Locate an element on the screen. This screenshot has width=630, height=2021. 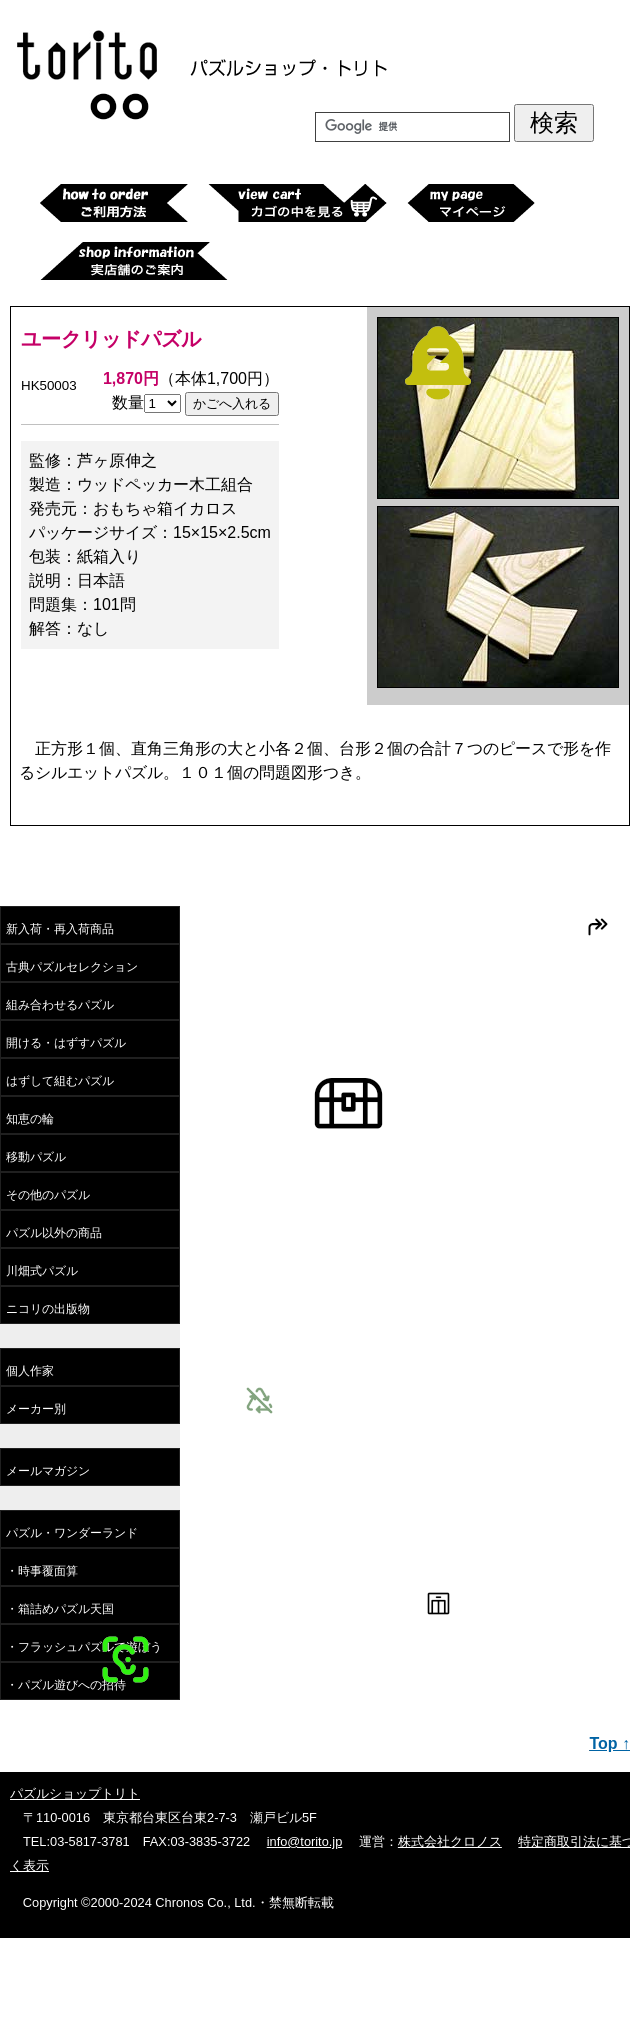
indicates elevator access nearby is located at coordinates (438, 1603).